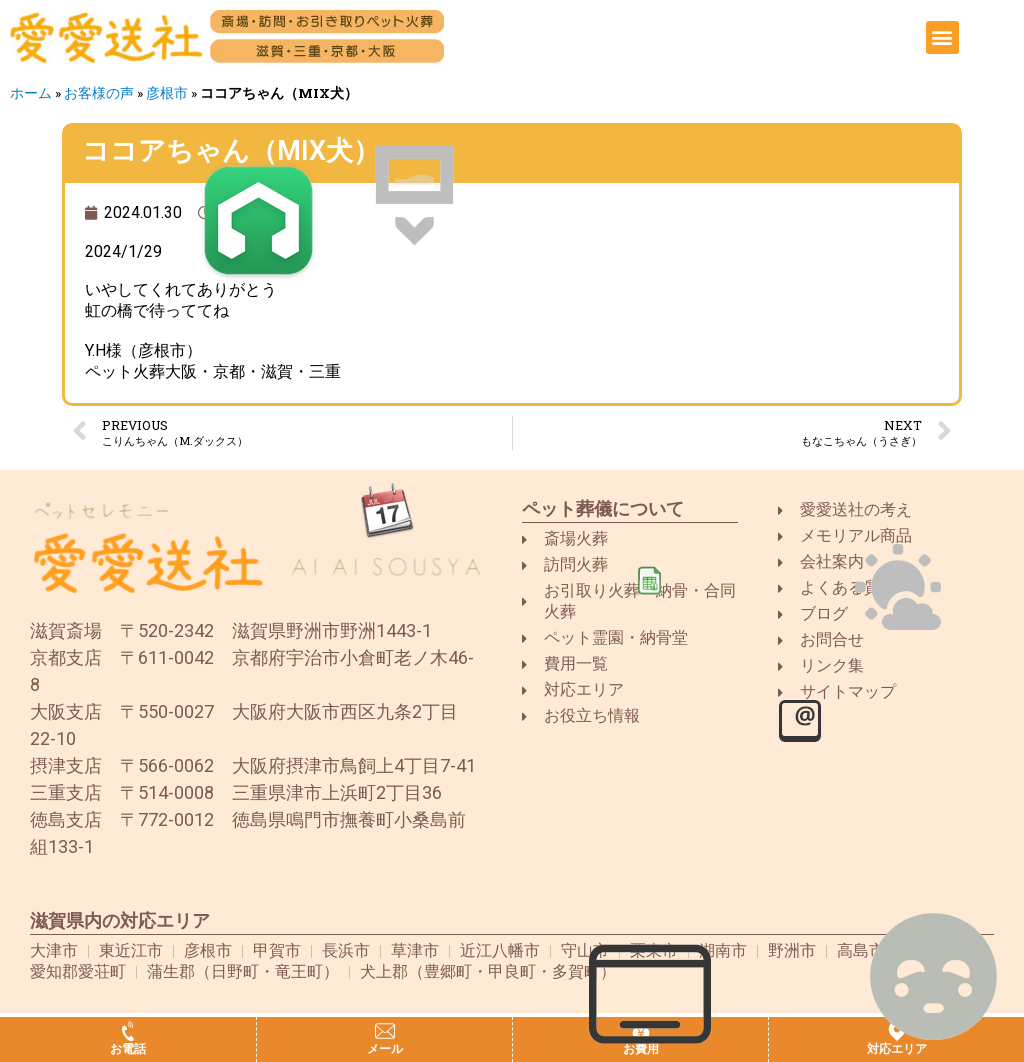  What do you see at coordinates (414, 197) in the screenshot?
I see `insert an image into the document` at bounding box center [414, 197].